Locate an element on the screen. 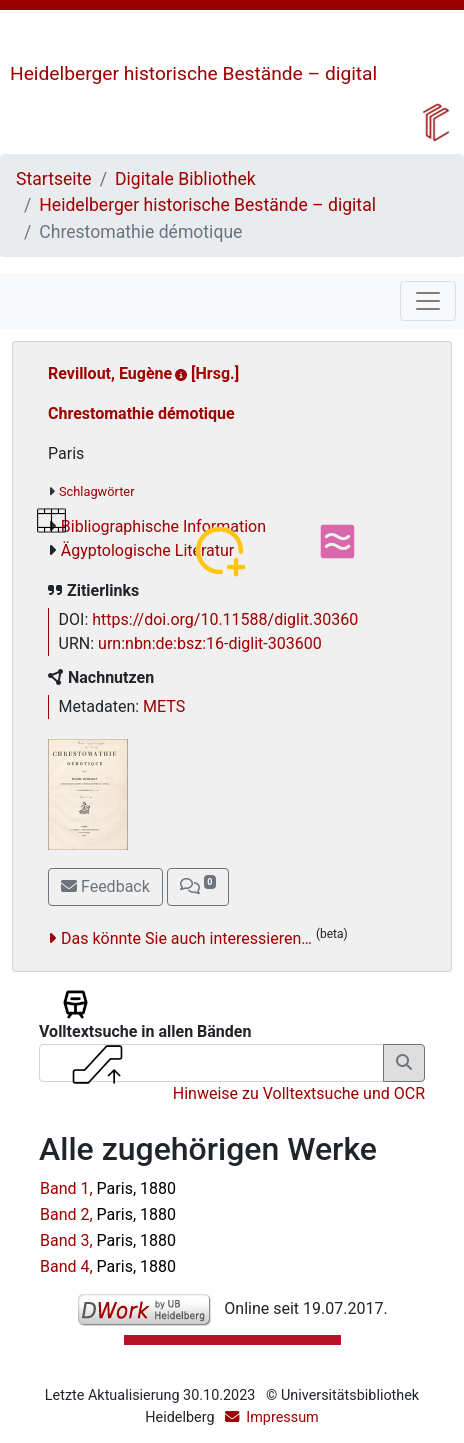 The height and width of the screenshot is (1443, 464). indicates approximate or estimated value is located at coordinates (337, 541).